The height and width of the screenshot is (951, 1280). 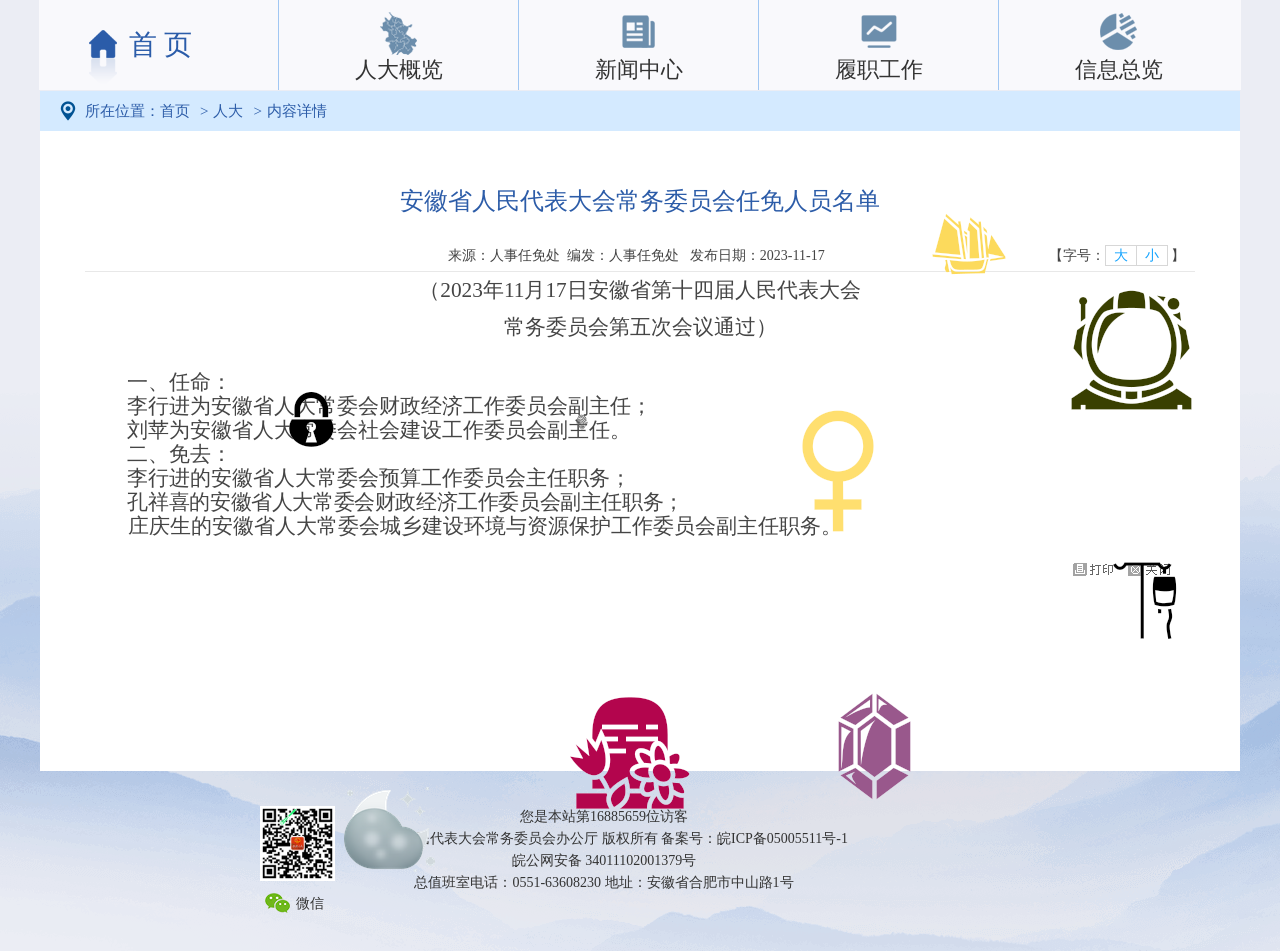 What do you see at coordinates (969, 244) in the screenshot?
I see `fishing activity or minigame` at bounding box center [969, 244].